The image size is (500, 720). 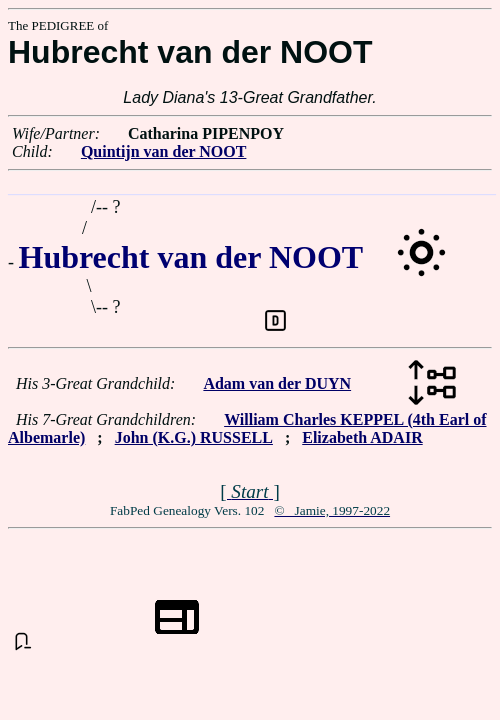 I want to click on remove item from bookmarks, so click(x=21, y=641).